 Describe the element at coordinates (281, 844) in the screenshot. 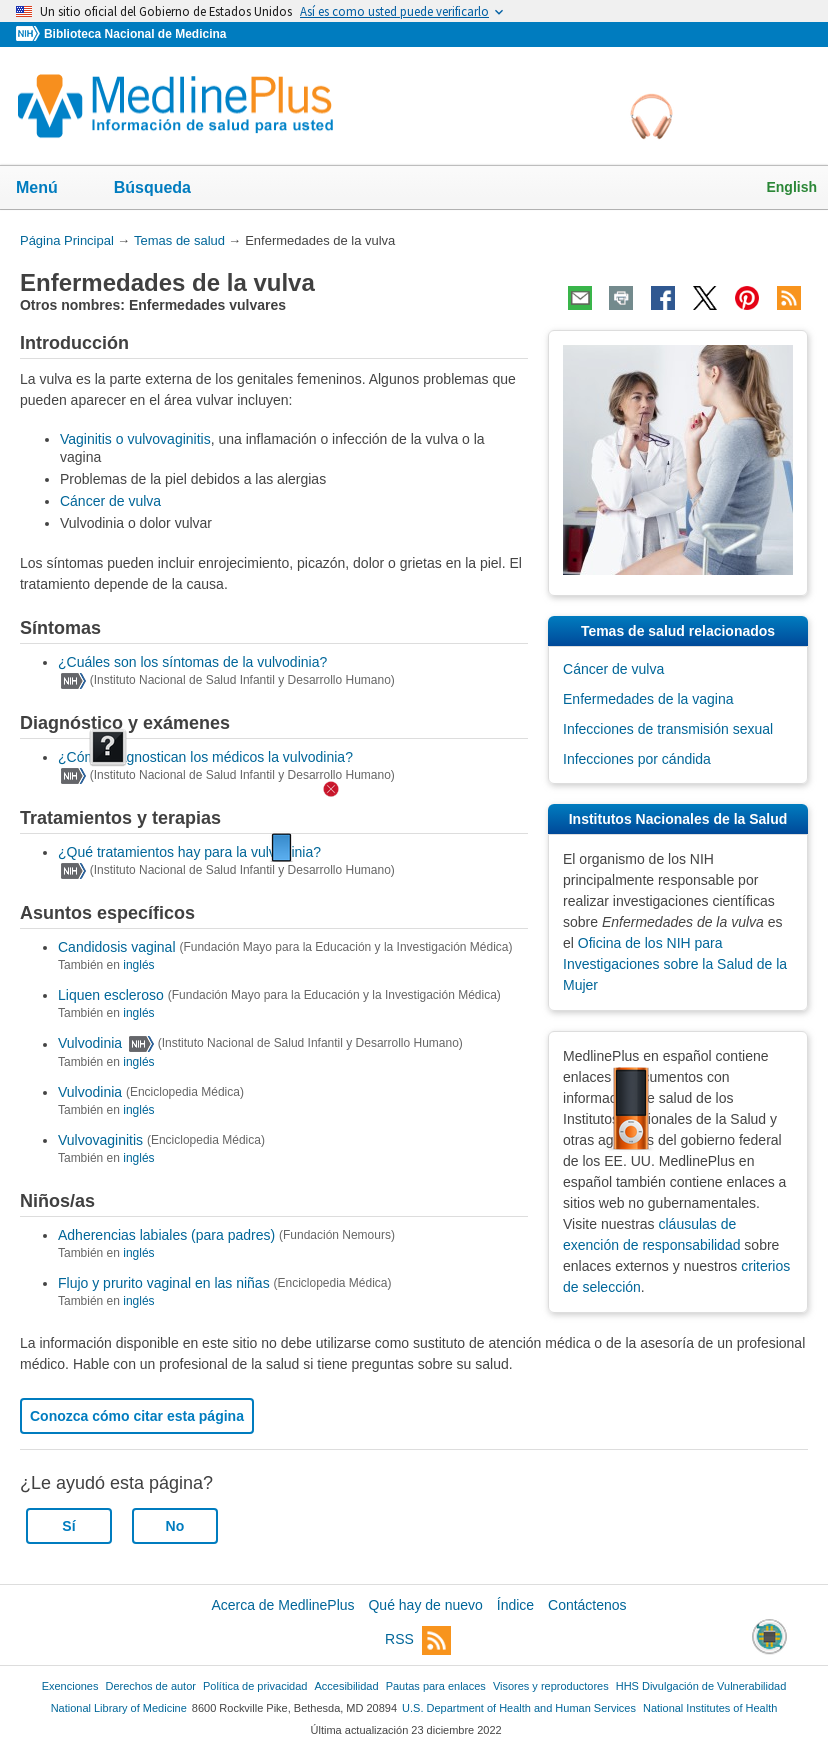

I see `iPad Mini device icon` at that location.